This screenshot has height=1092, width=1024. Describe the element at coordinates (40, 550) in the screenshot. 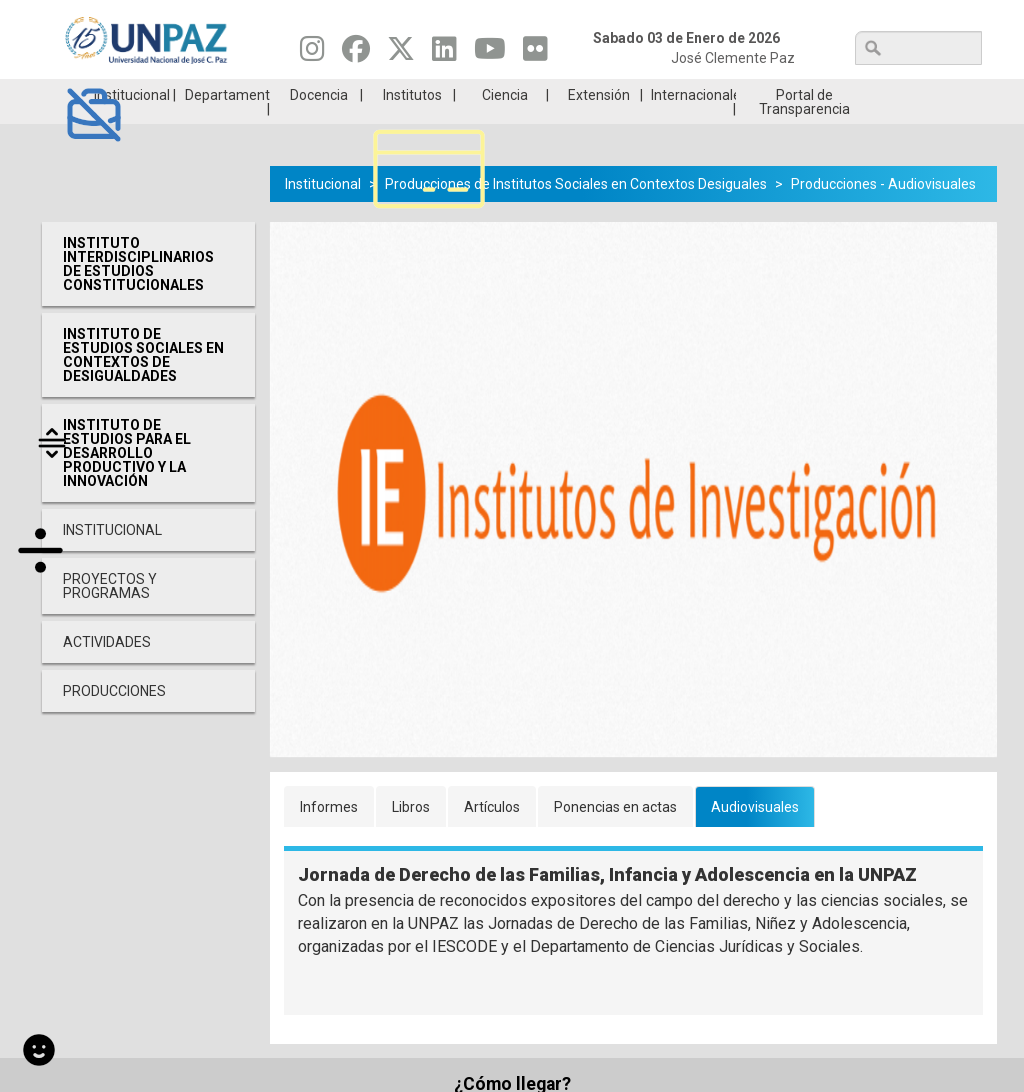

I see `perform a division calculation` at that location.